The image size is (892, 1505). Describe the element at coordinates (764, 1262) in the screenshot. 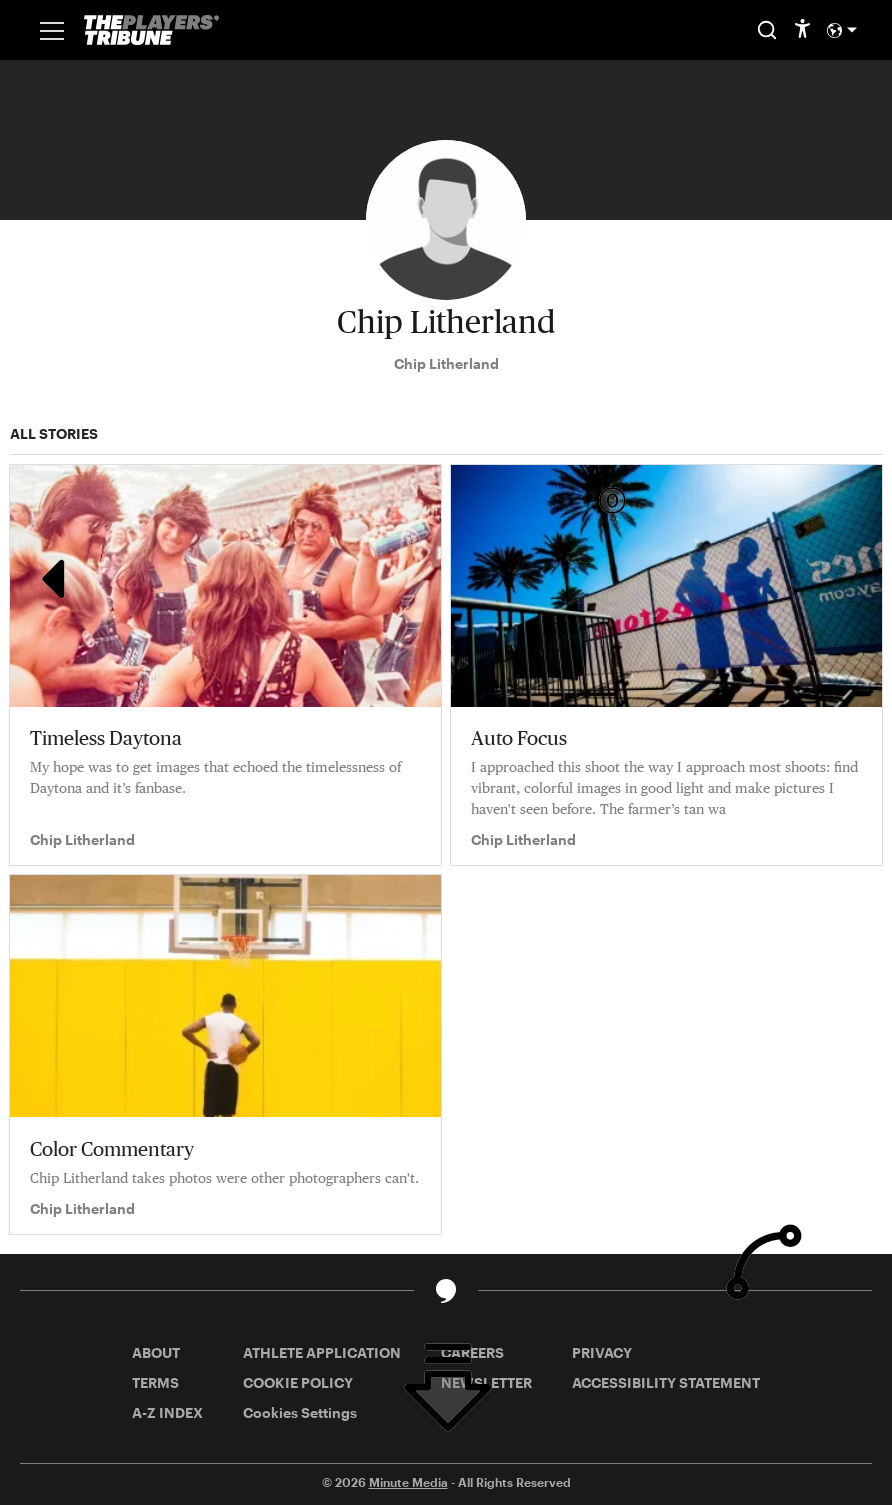

I see `draw a curved path or bezier line` at that location.